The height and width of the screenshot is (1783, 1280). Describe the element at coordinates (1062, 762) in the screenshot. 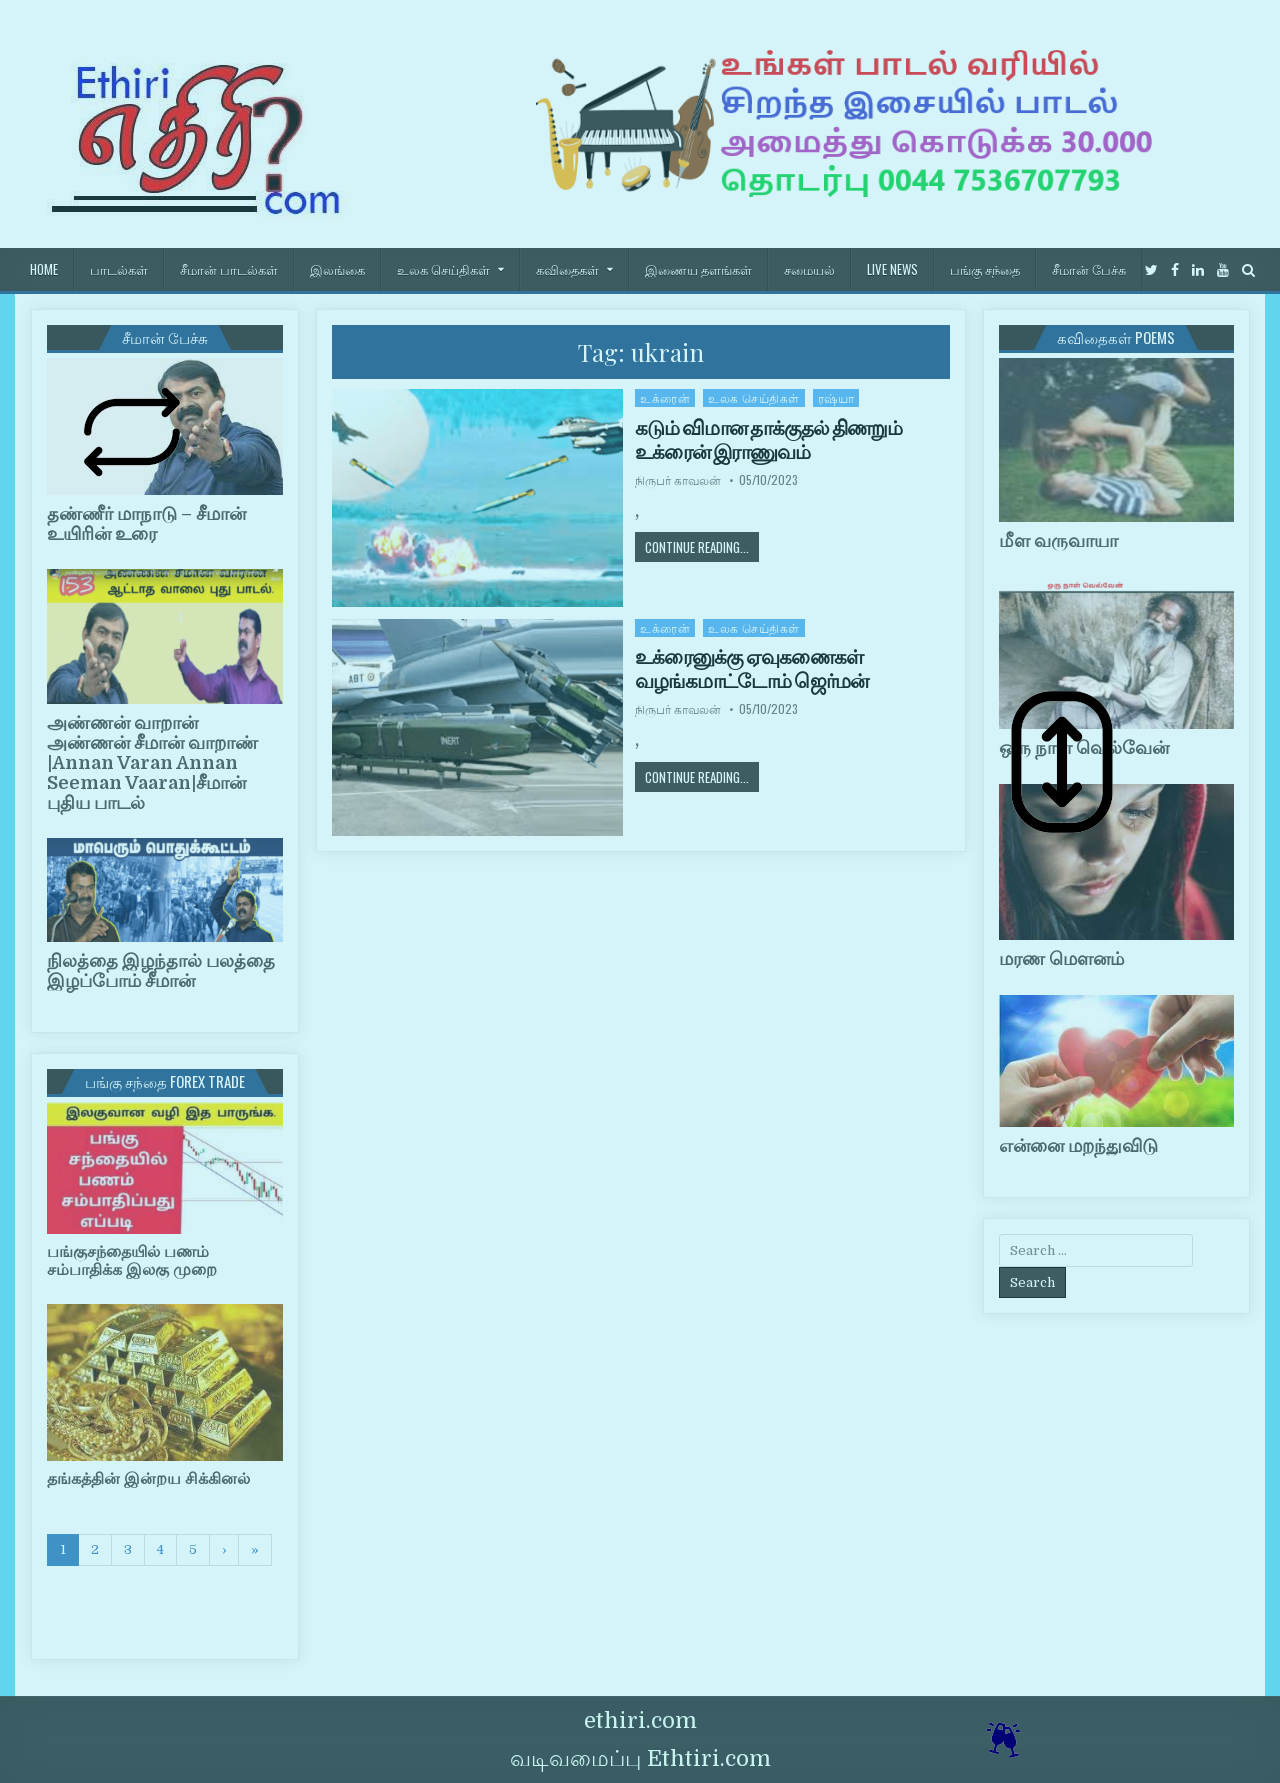

I see `scroll up and down on the page` at that location.